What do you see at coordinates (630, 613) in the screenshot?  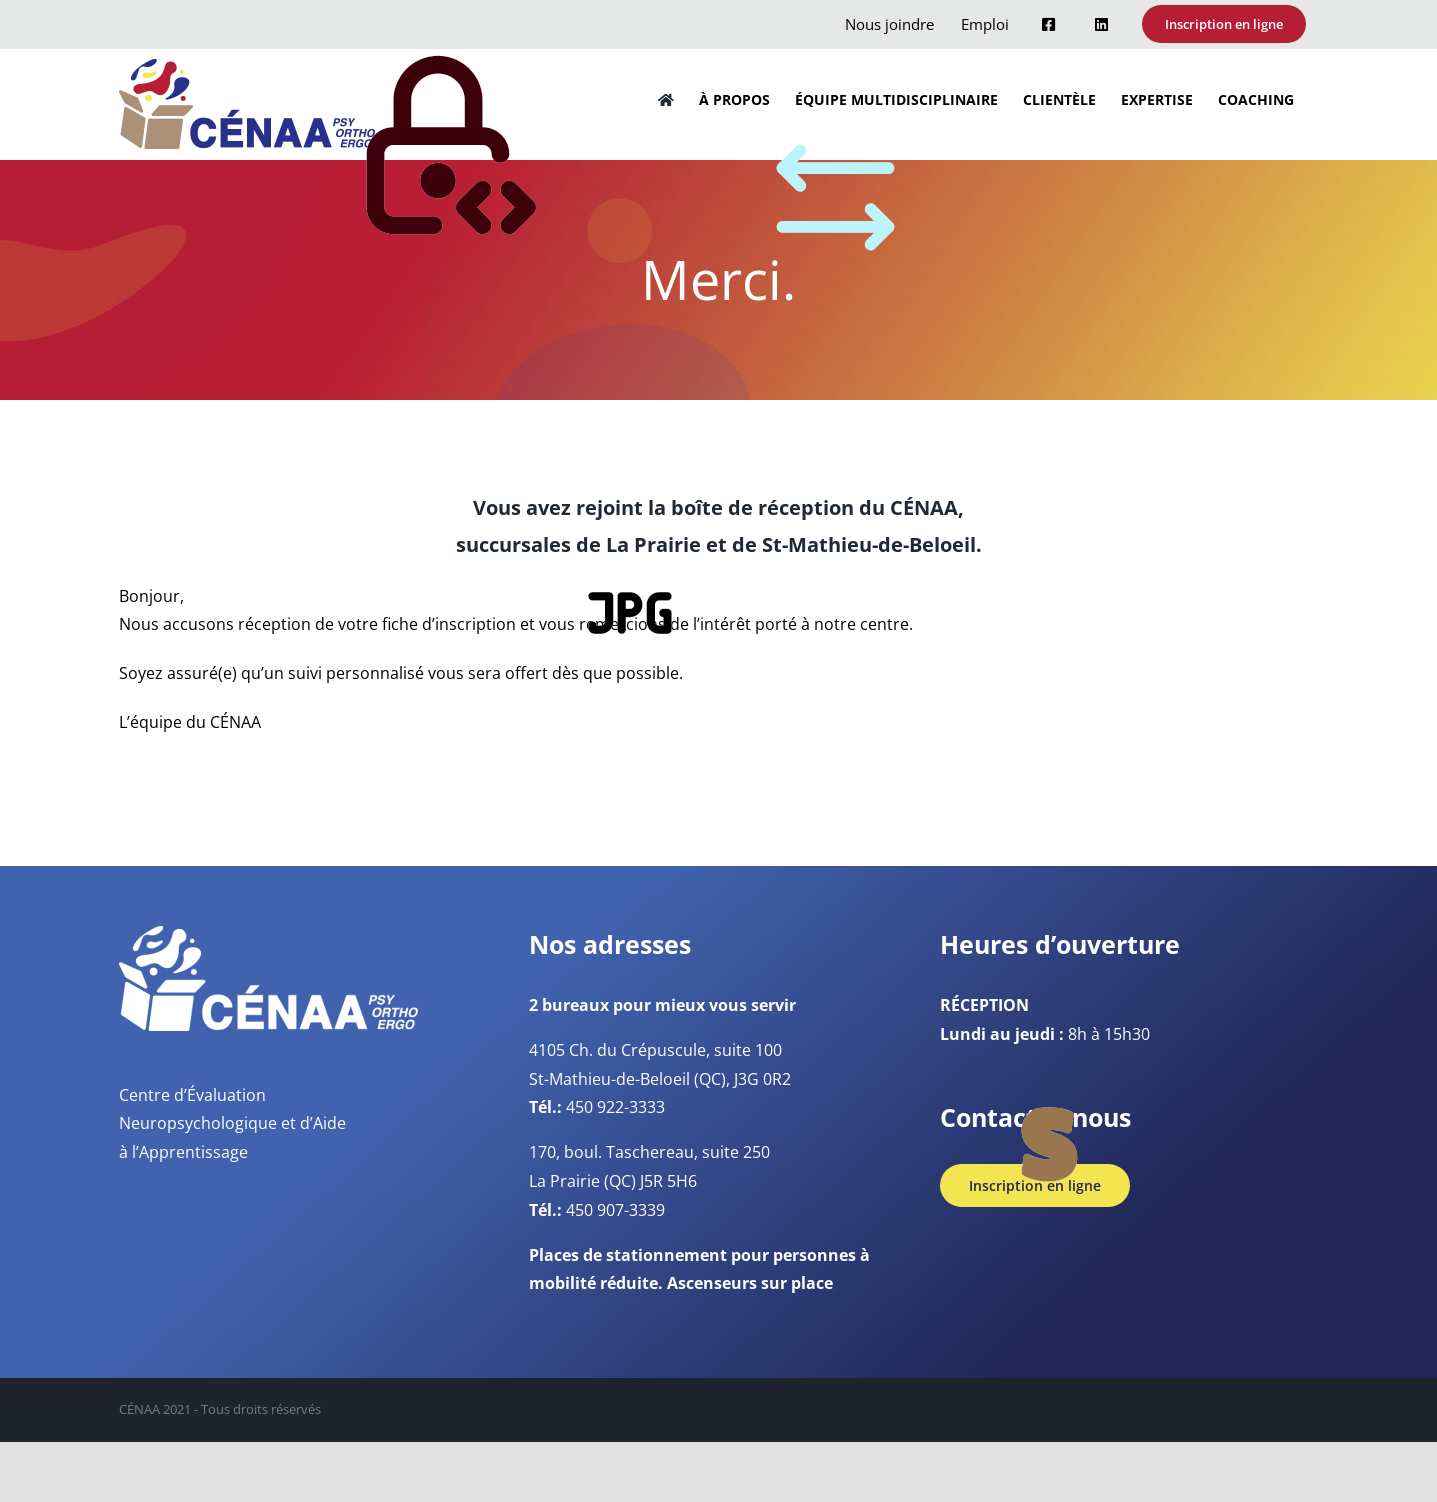 I see `indicates a JPG image file type` at bounding box center [630, 613].